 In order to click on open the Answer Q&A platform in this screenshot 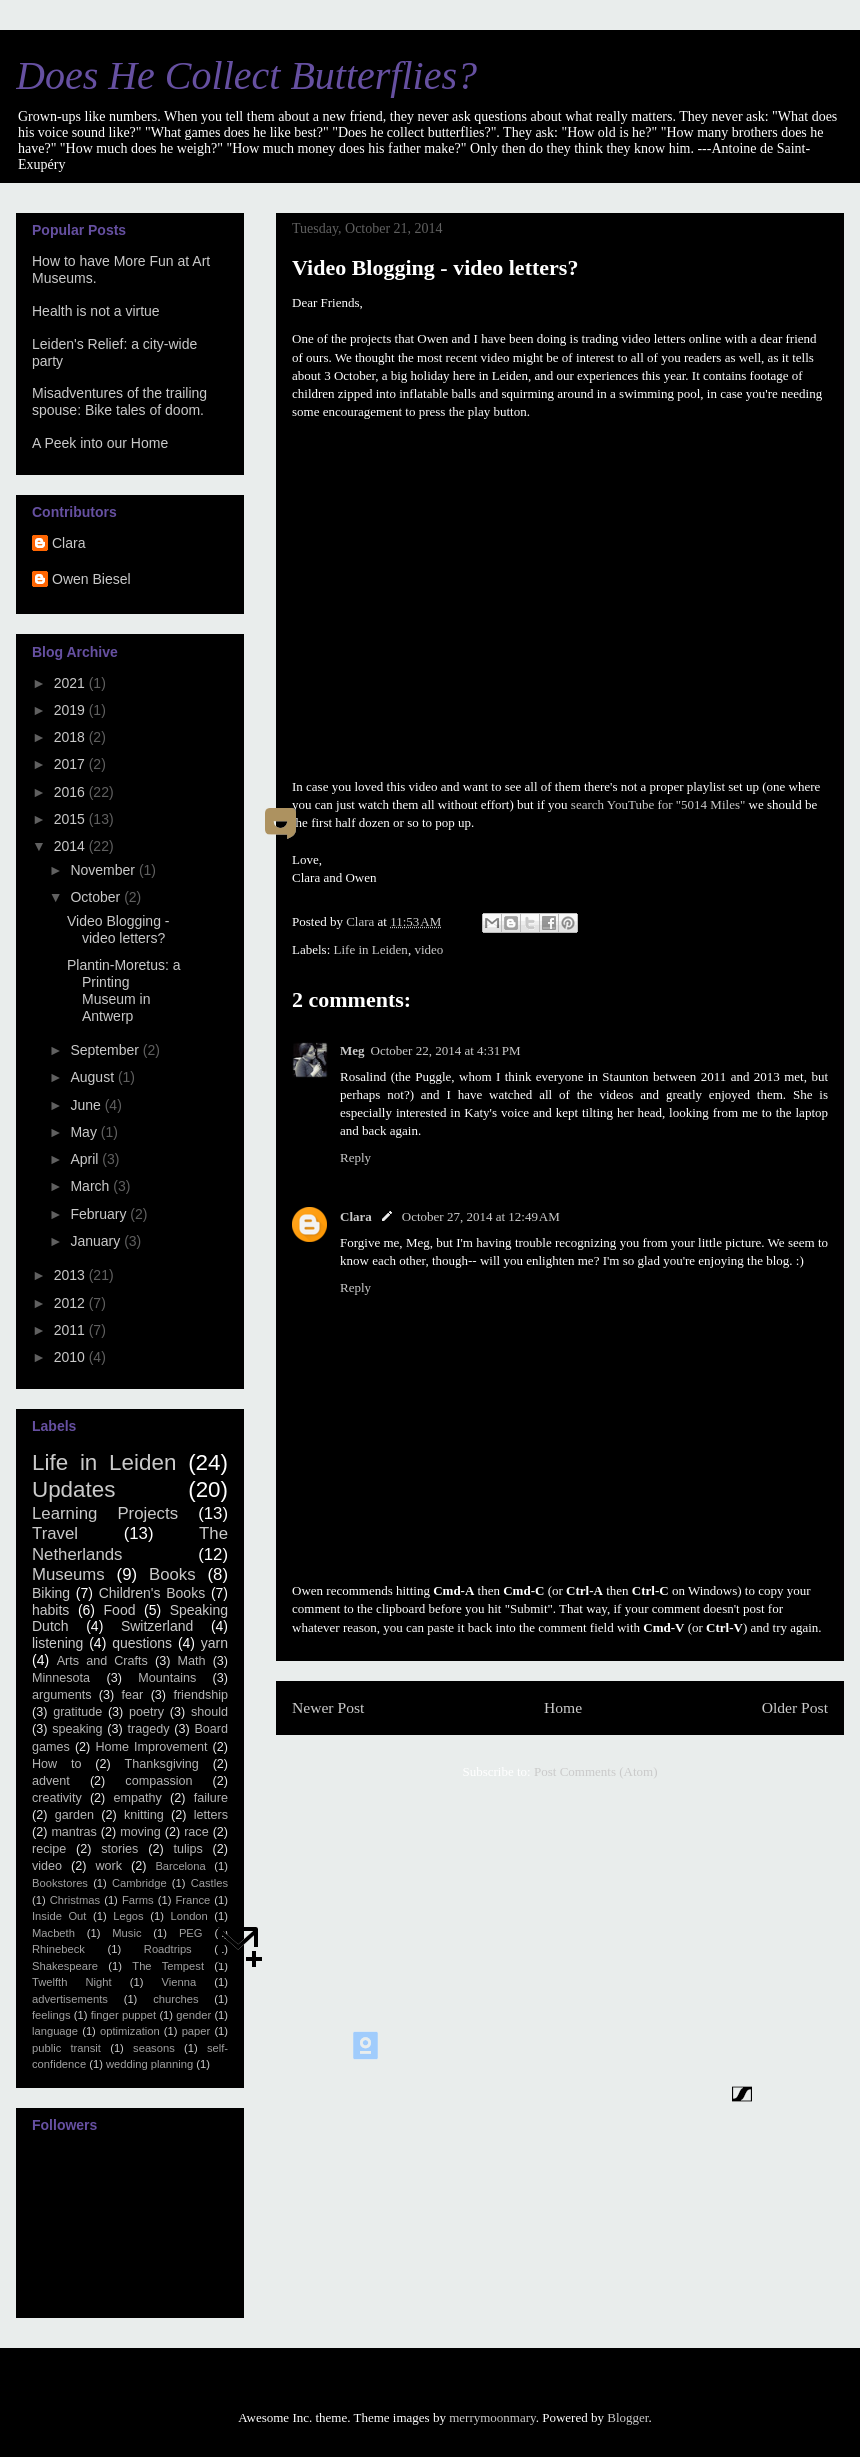, I will do `click(280, 823)`.